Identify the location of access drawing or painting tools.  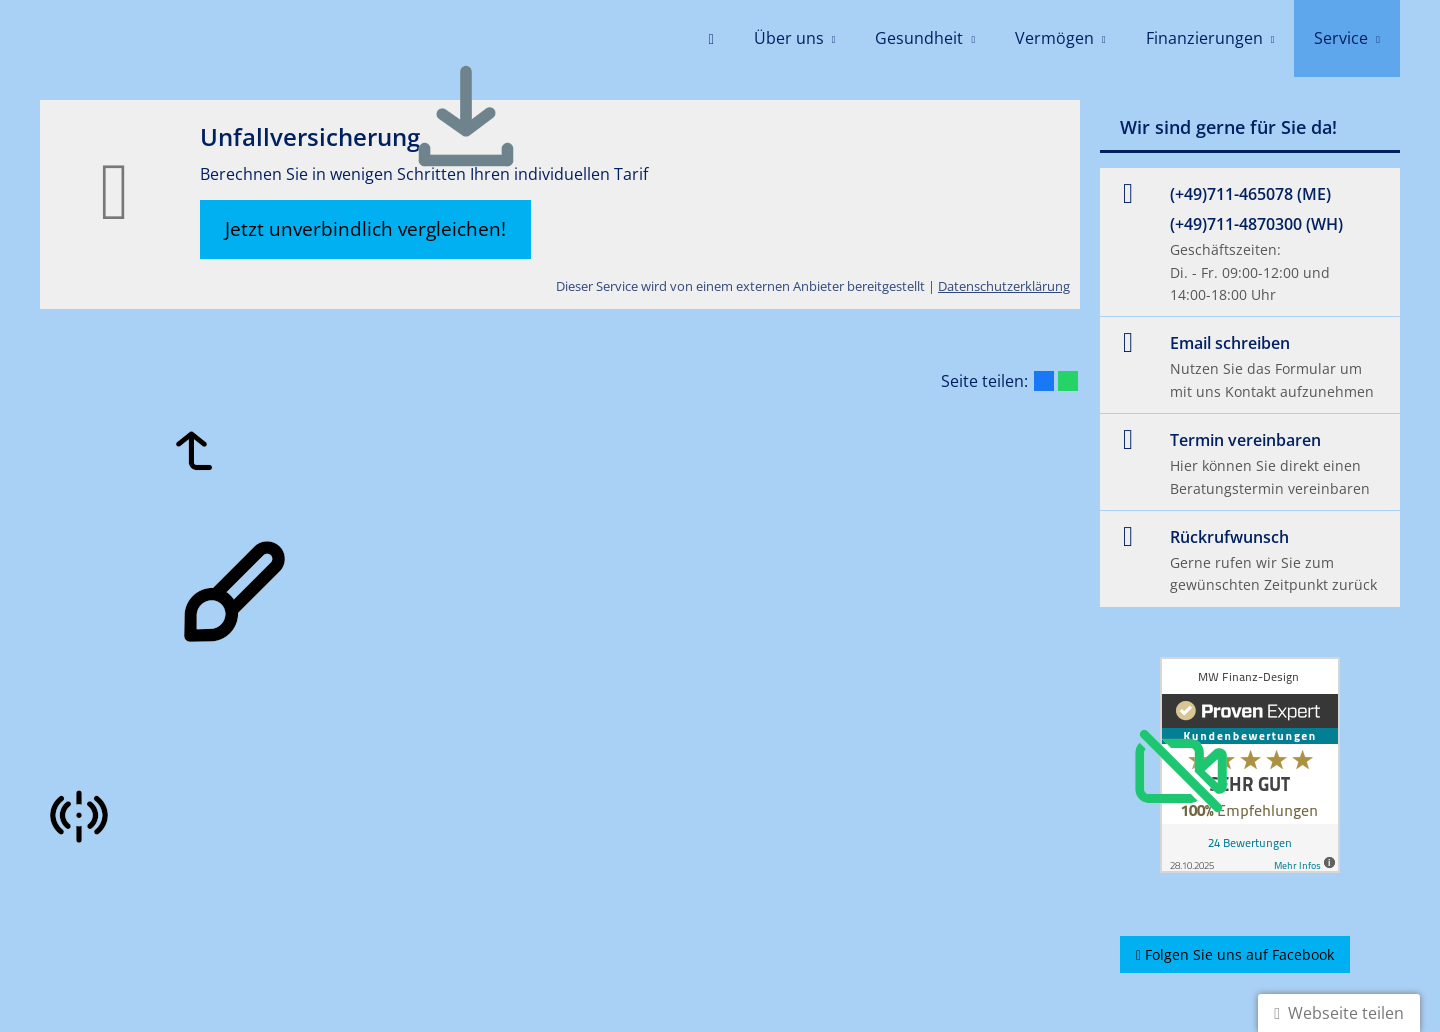
(234, 591).